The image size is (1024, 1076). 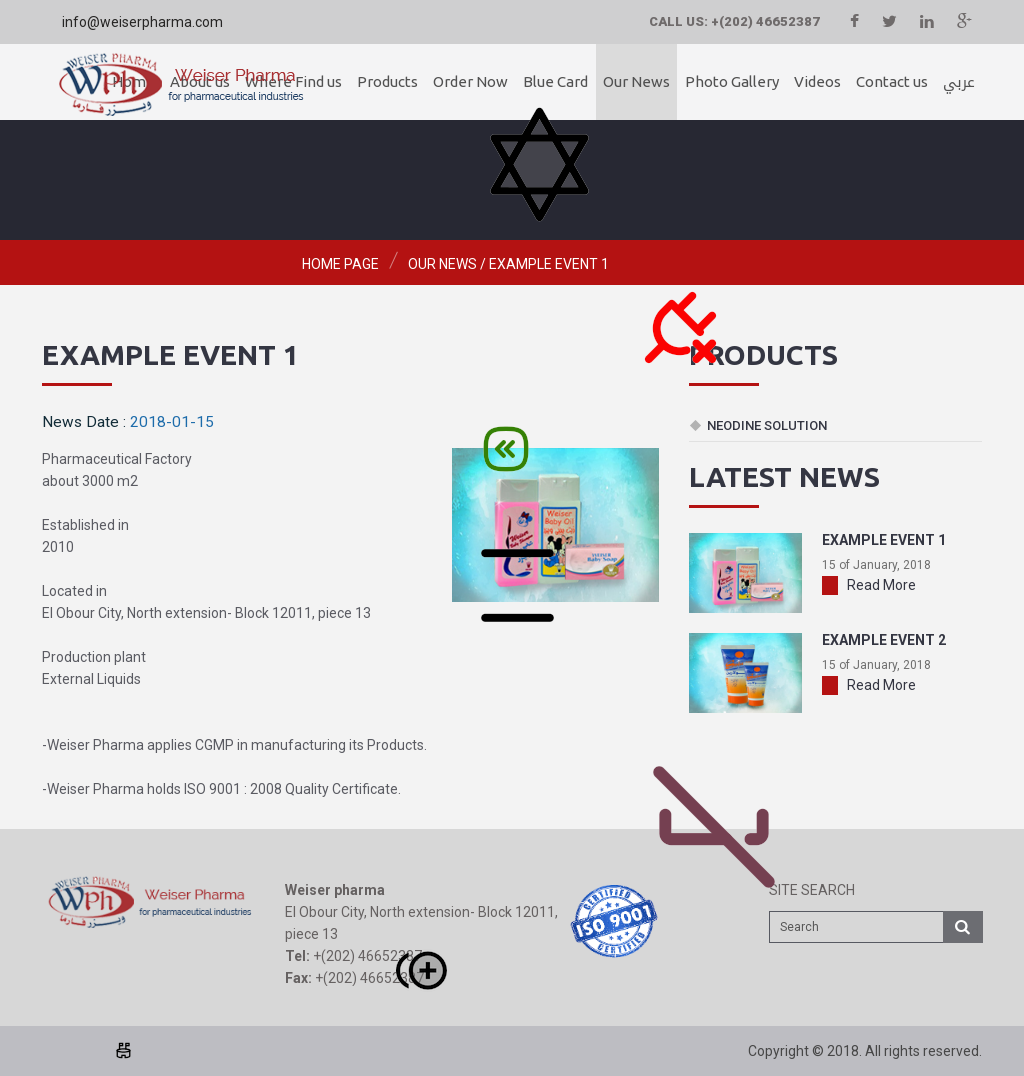 I want to click on disconnected or unplugged device, so click(x=680, y=327).